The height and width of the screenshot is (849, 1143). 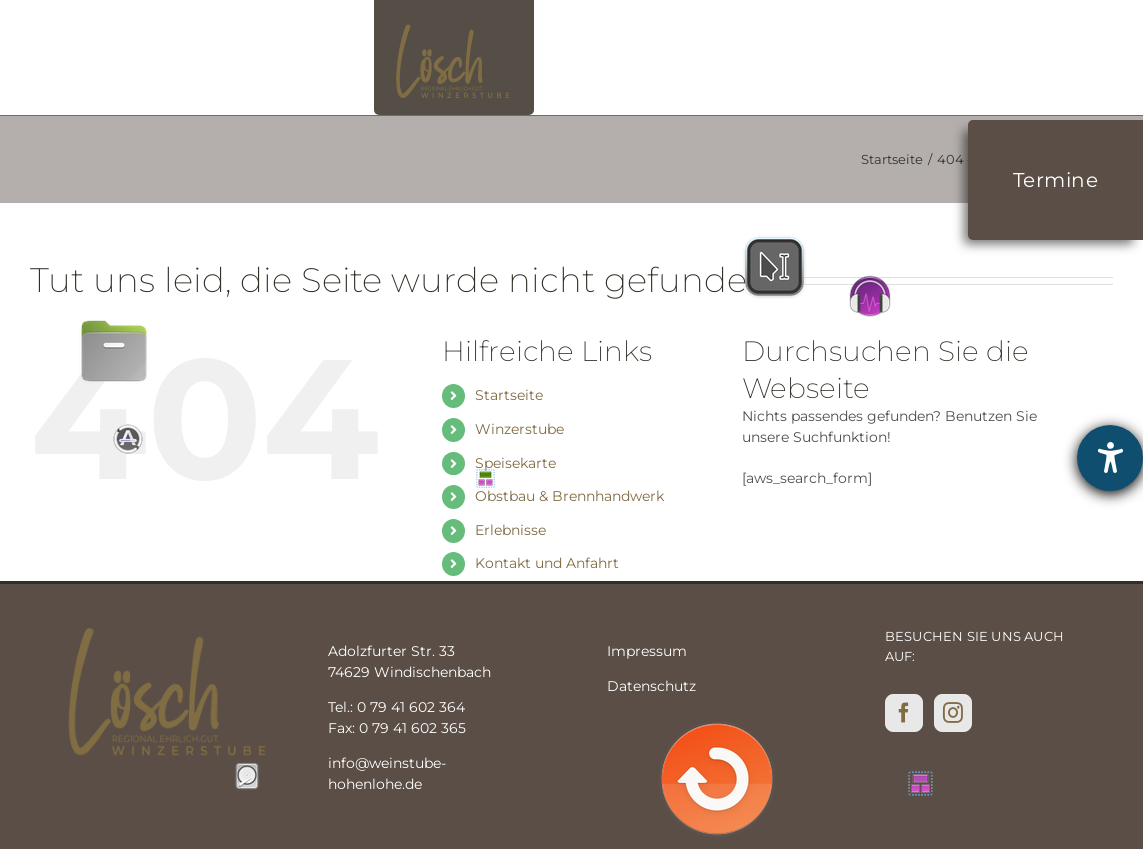 What do you see at coordinates (717, 779) in the screenshot?
I see `open Ubuntu Livepatch settings` at bounding box center [717, 779].